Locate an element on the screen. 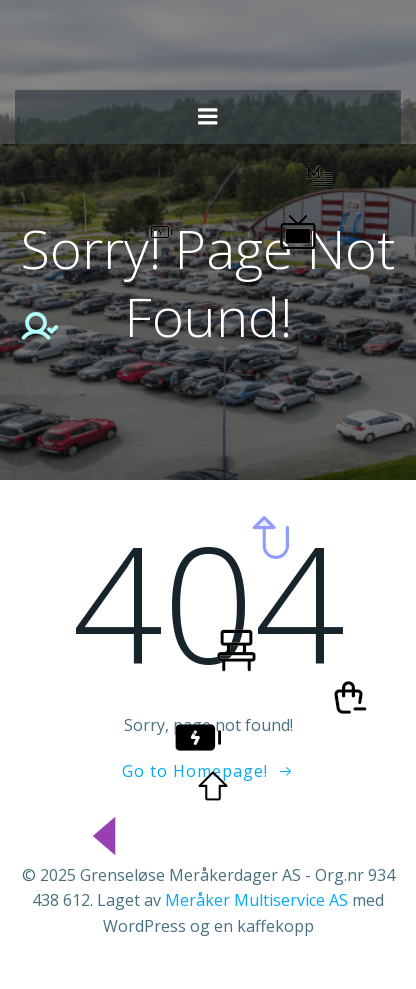  indicates device is currently charging is located at coordinates (197, 737).